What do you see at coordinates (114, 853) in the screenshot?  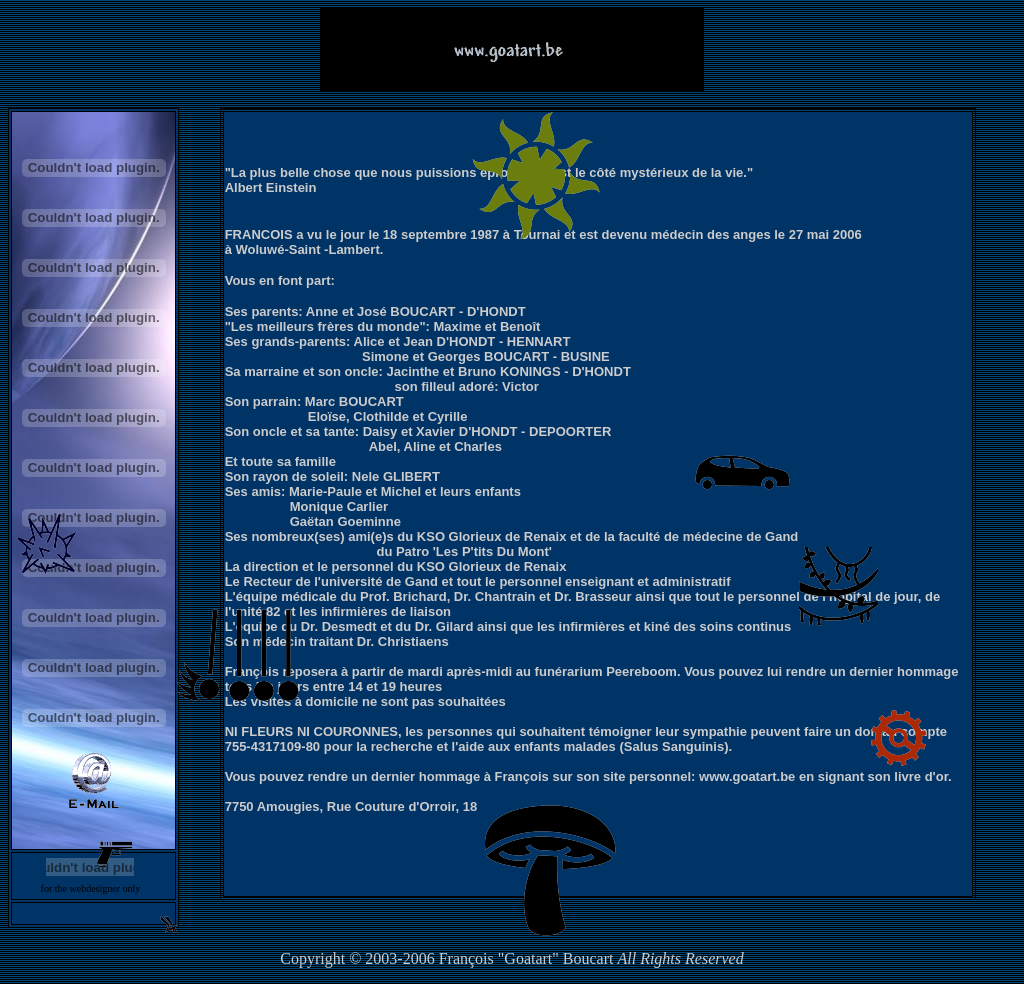 I see `access weapons inventory in game` at bounding box center [114, 853].